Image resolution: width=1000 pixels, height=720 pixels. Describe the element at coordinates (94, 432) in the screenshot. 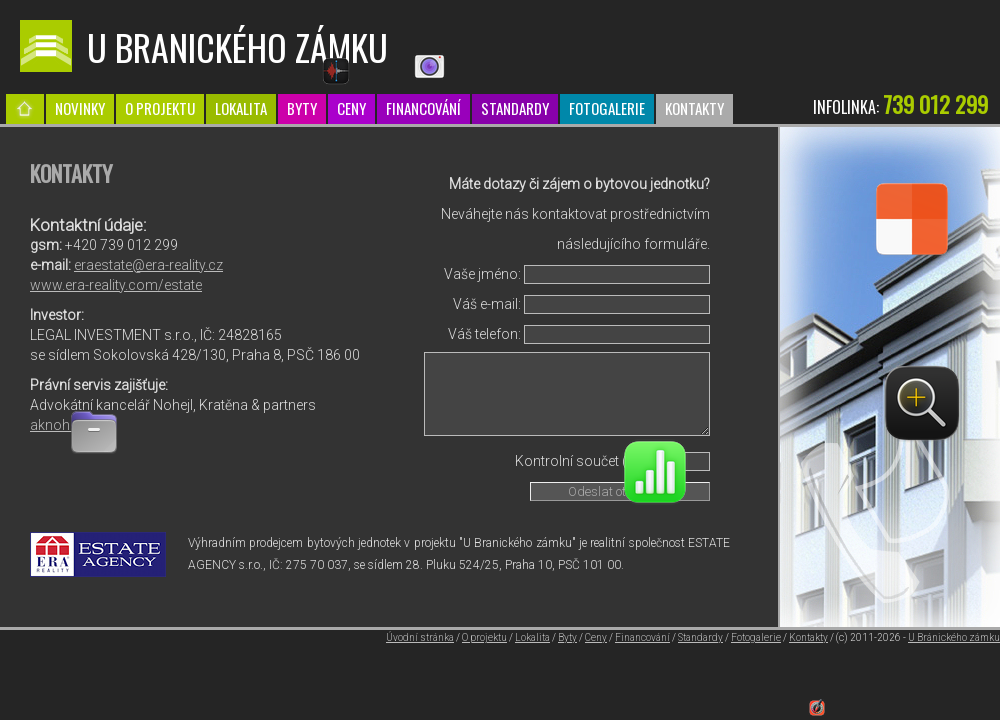

I see `open the file manager app` at that location.